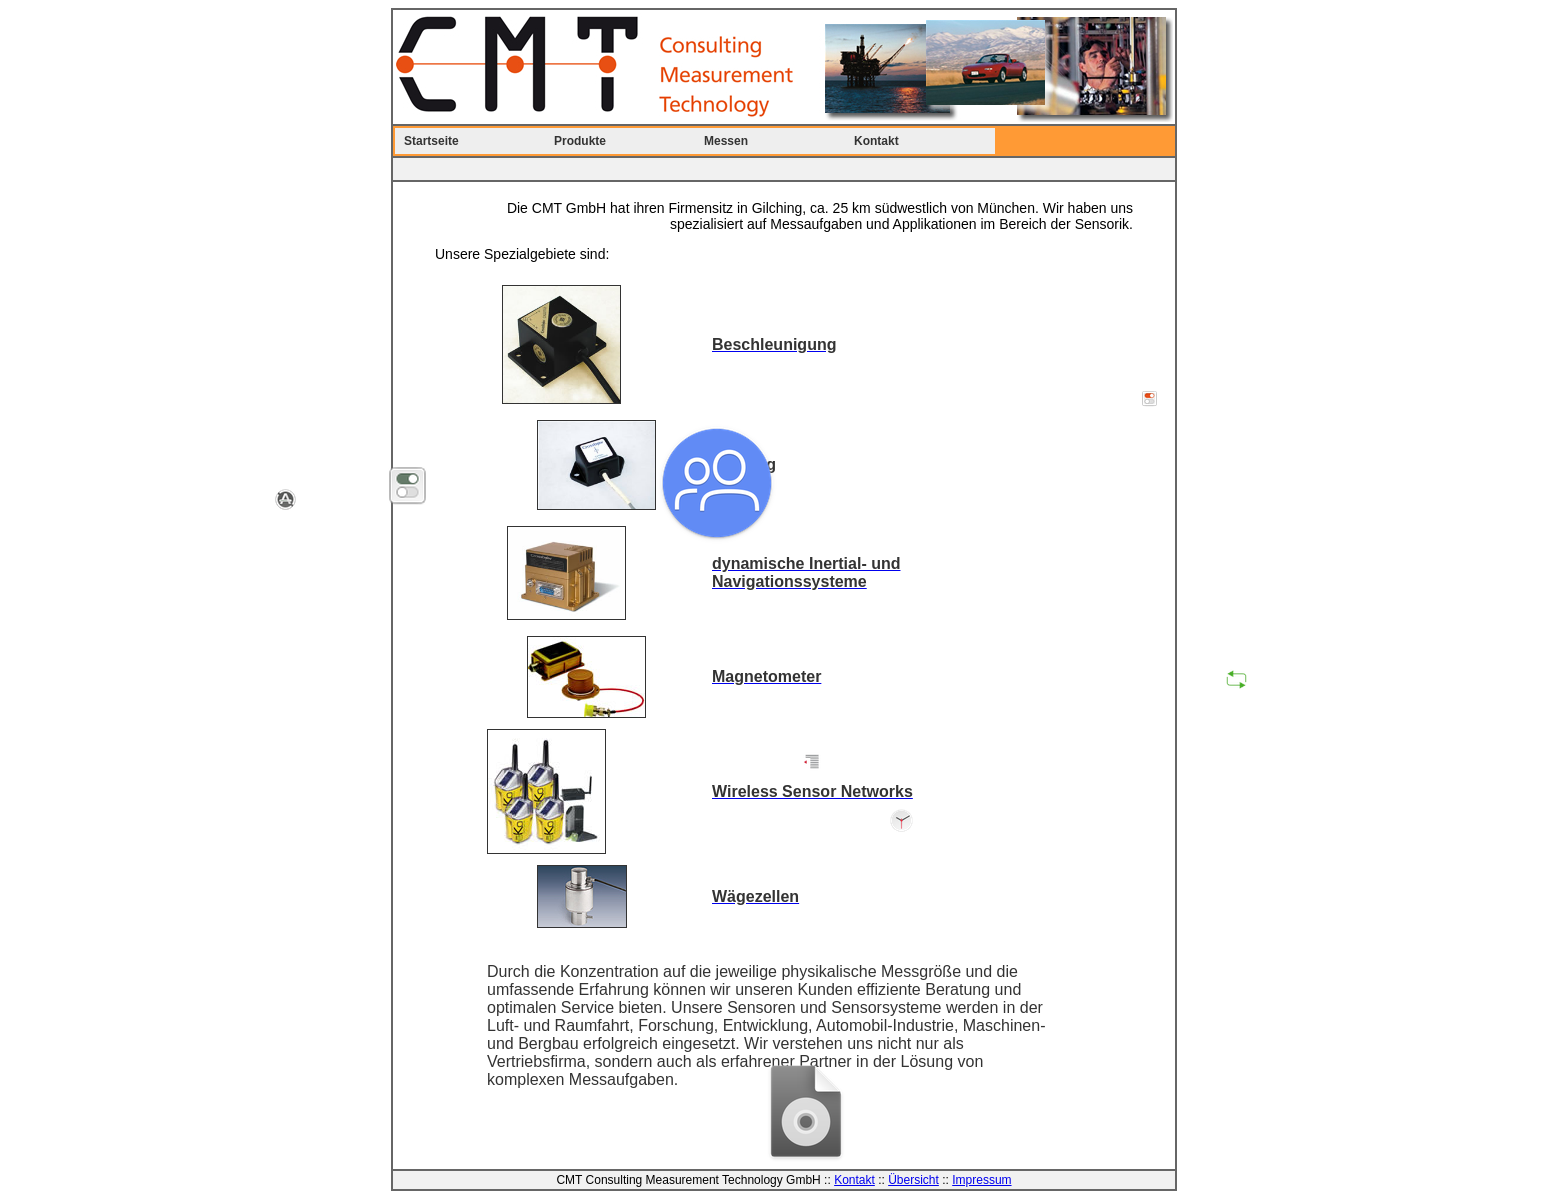 The height and width of the screenshot is (1199, 1568). What do you see at coordinates (1149, 398) in the screenshot?
I see `open system settings or preferences` at bounding box center [1149, 398].